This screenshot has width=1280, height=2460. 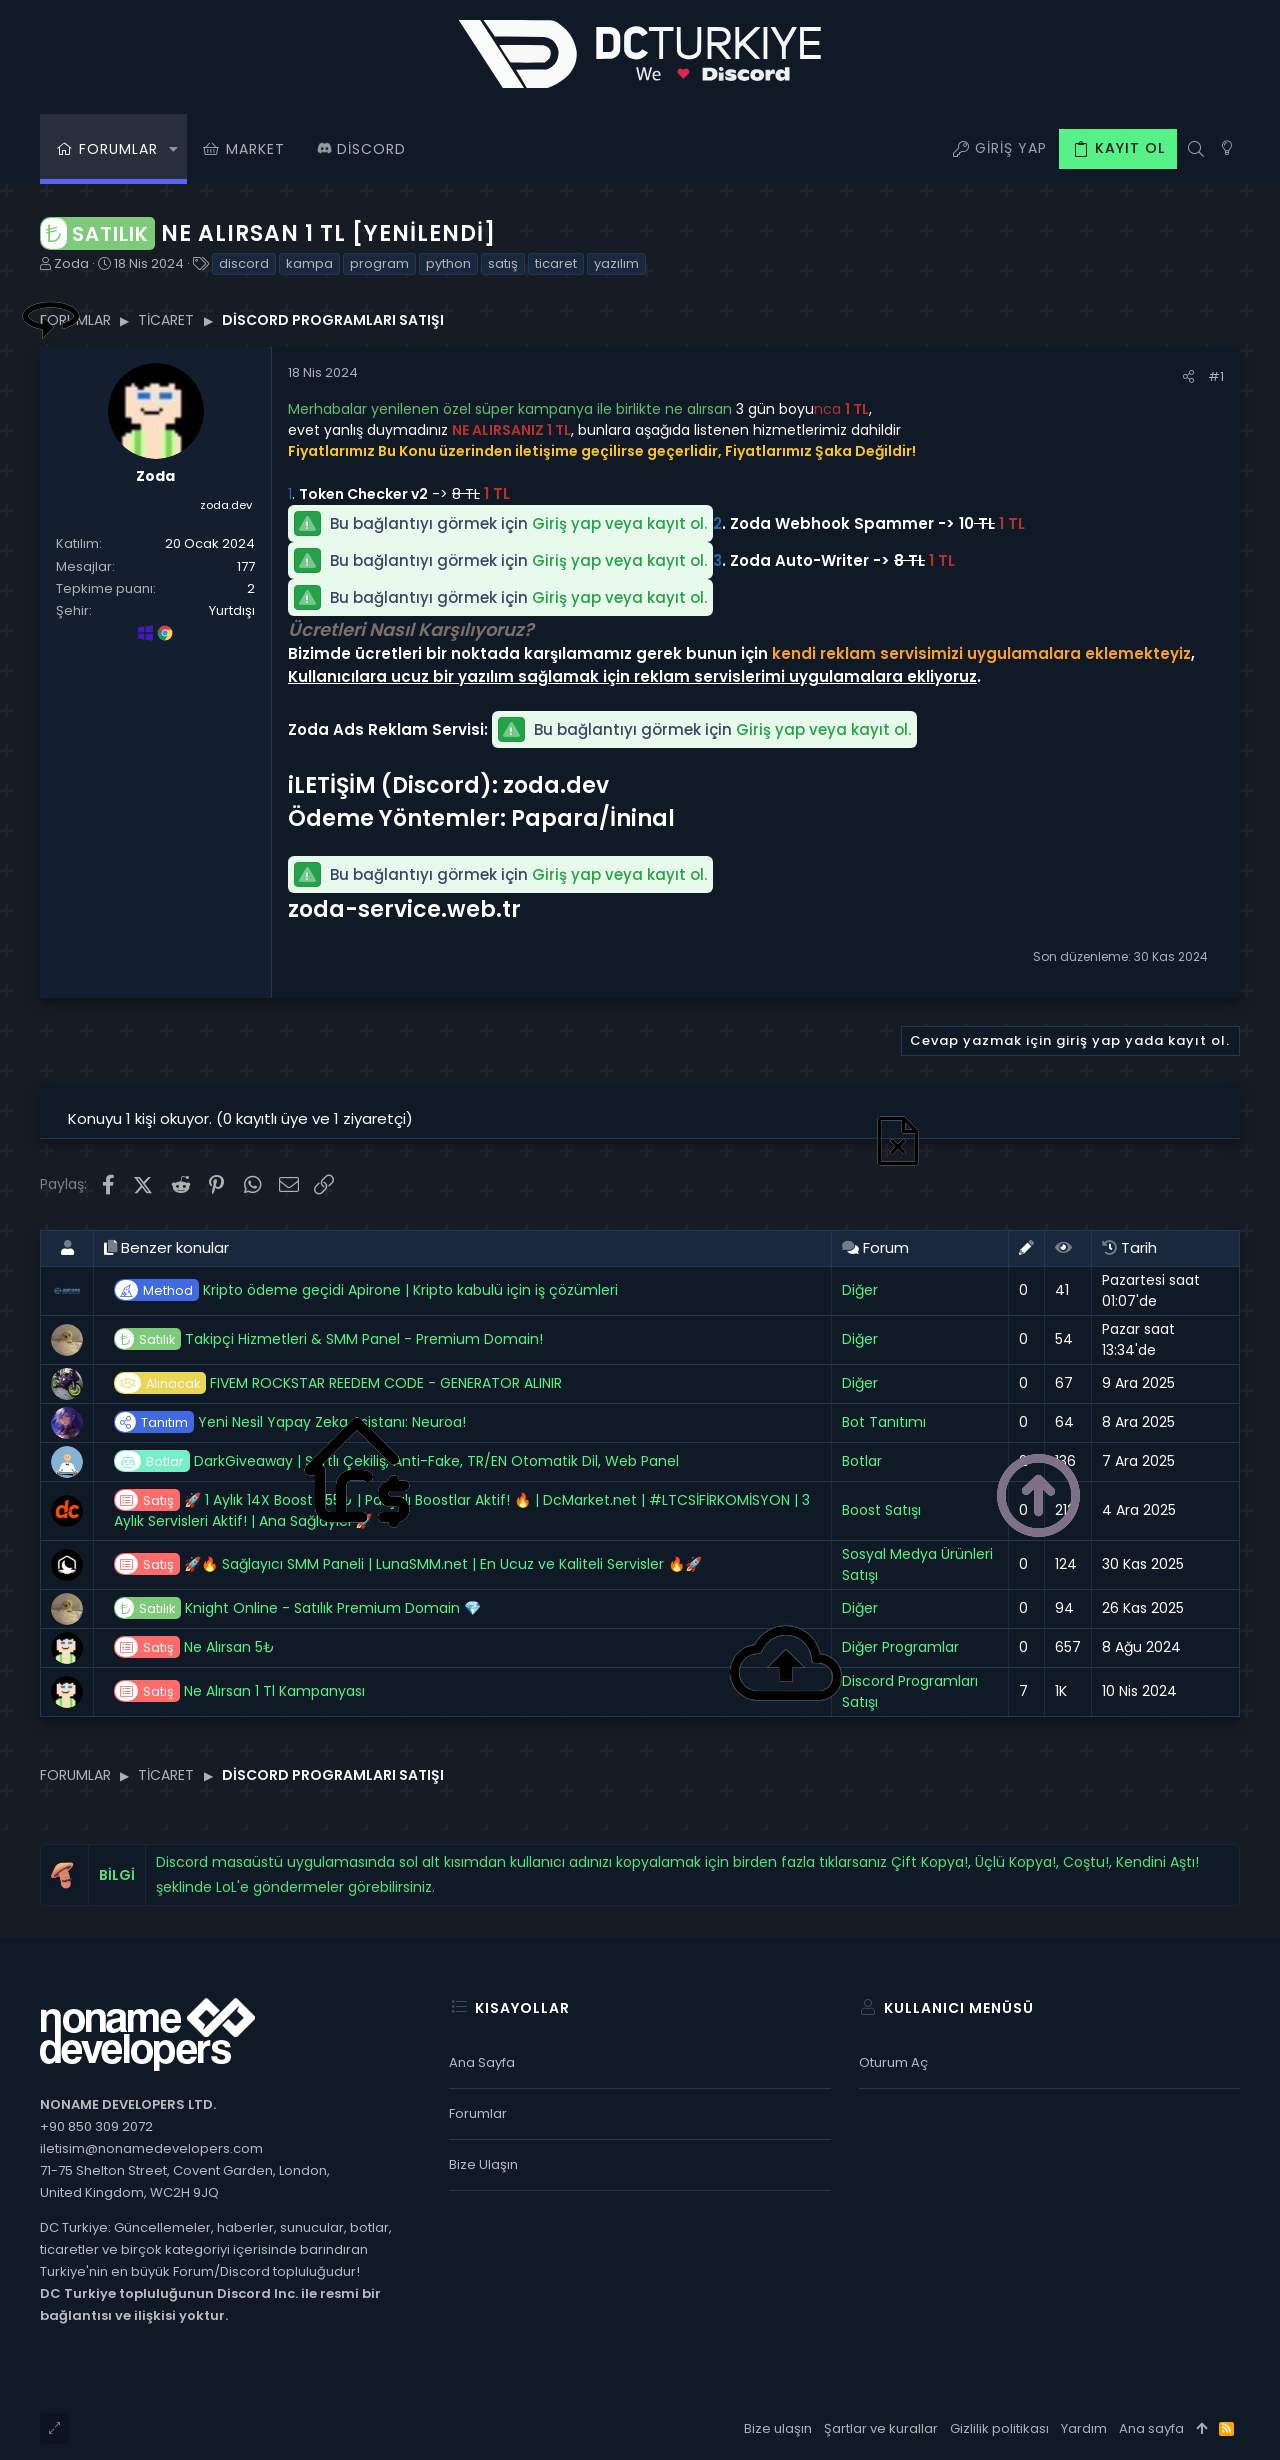 What do you see at coordinates (786, 1663) in the screenshot?
I see `upload files to cloud storage` at bounding box center [786, 1663].